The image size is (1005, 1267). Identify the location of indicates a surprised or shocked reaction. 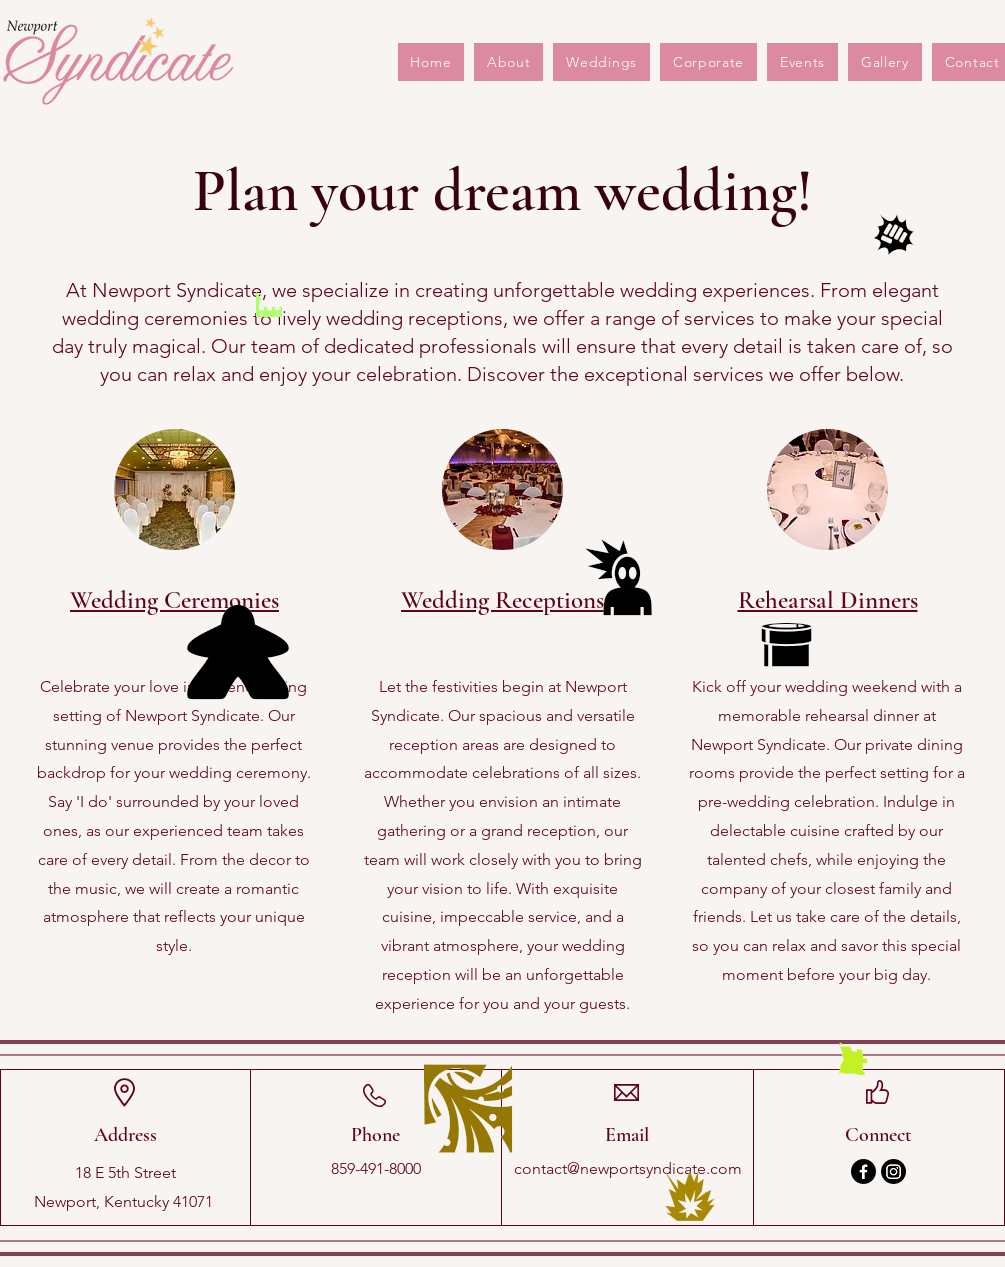
(623, 577).